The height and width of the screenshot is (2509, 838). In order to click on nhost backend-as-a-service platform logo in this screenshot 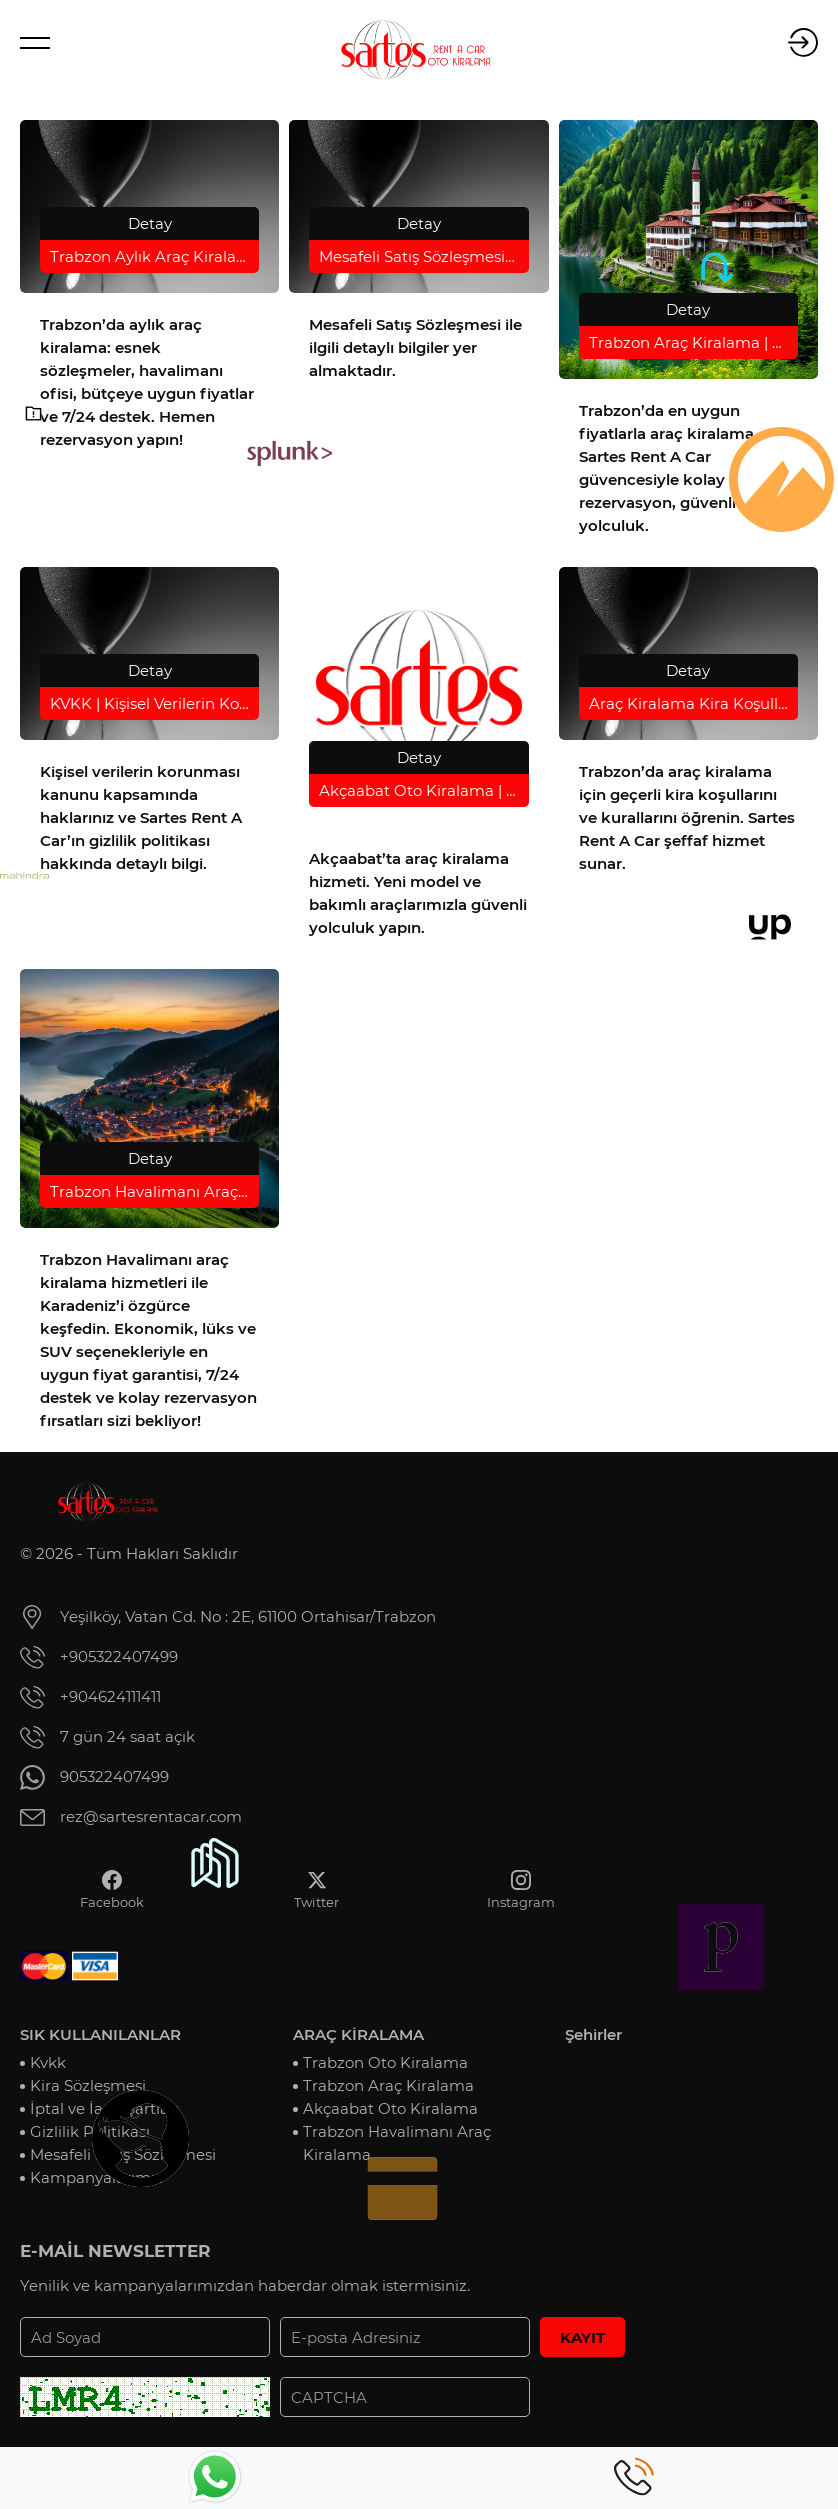, I will do `click(215, 1863)`.